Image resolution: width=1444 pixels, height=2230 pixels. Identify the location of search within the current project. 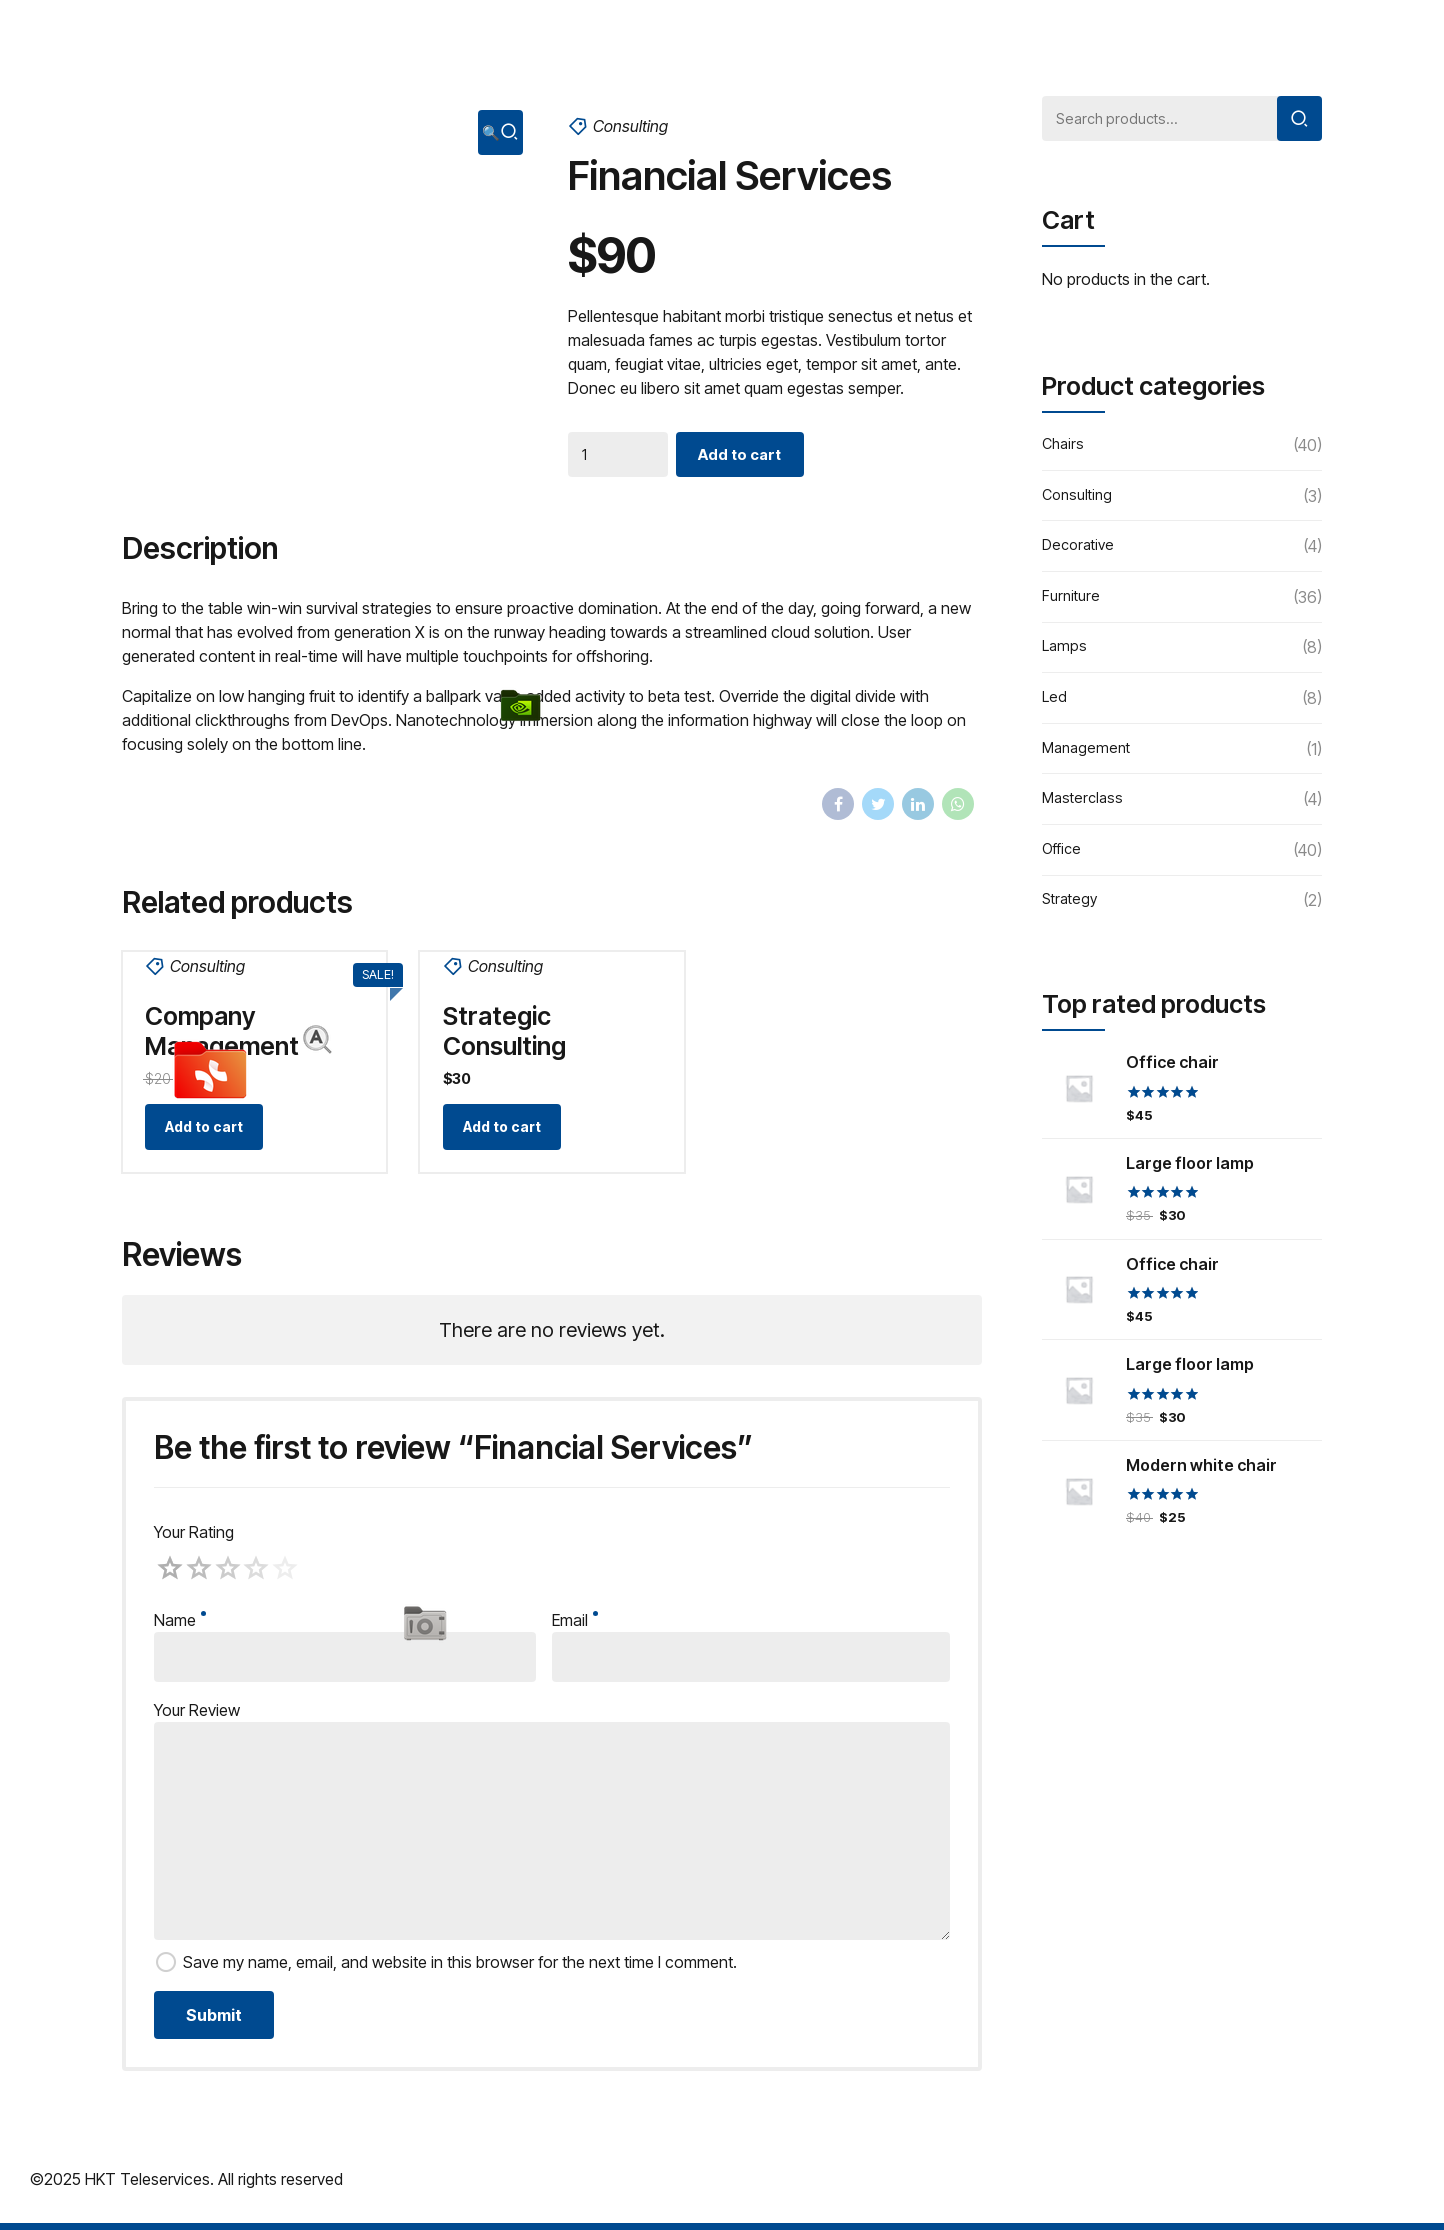
(317, 1039).